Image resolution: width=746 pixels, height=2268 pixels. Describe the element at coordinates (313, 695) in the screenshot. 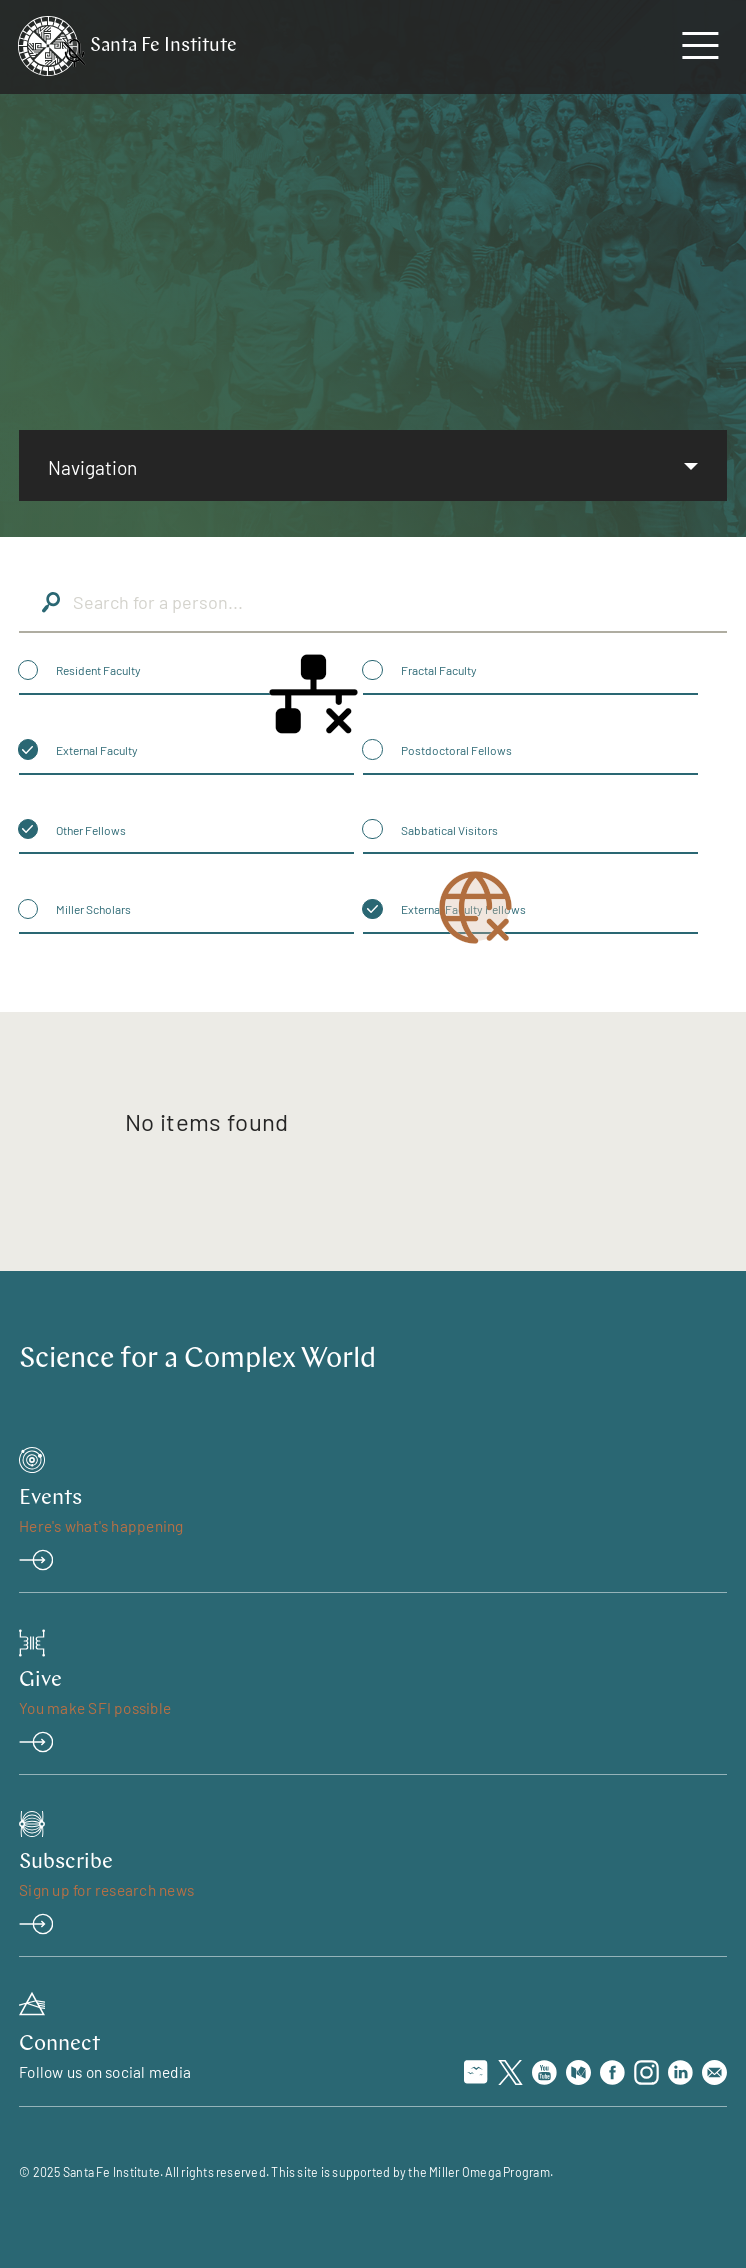

I see `network connection failed or unavailable` at that location.